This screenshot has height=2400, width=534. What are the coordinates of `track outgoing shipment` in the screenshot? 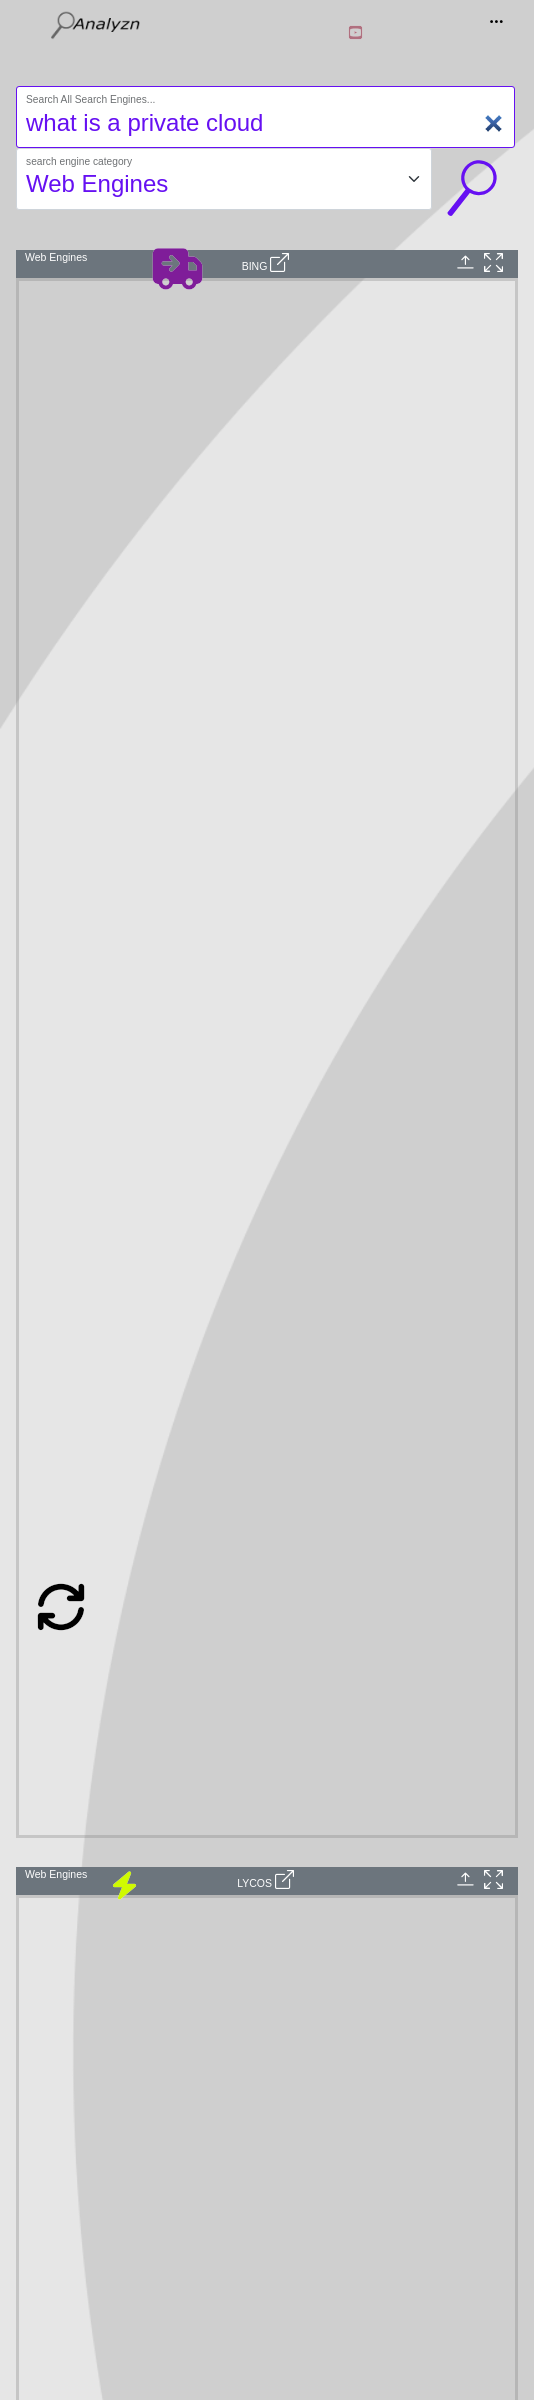 It's located at (177, 267).